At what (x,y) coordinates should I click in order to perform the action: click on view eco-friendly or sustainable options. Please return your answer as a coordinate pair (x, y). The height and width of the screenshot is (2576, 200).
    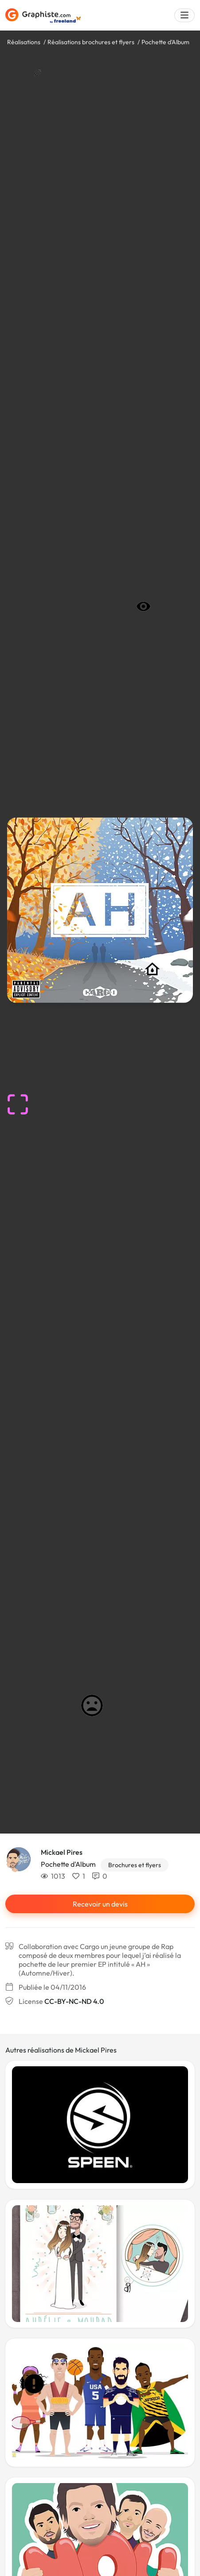
    Looking at the image, I should click on (37, 73).